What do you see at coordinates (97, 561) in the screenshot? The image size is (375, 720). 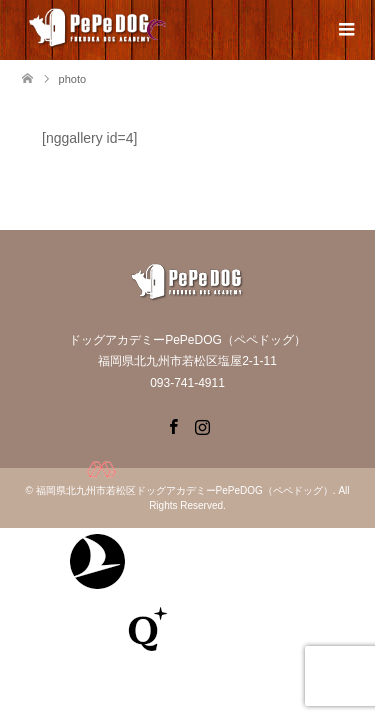 I see `Turkish Airlines logo` at bounding box center [97, 561].